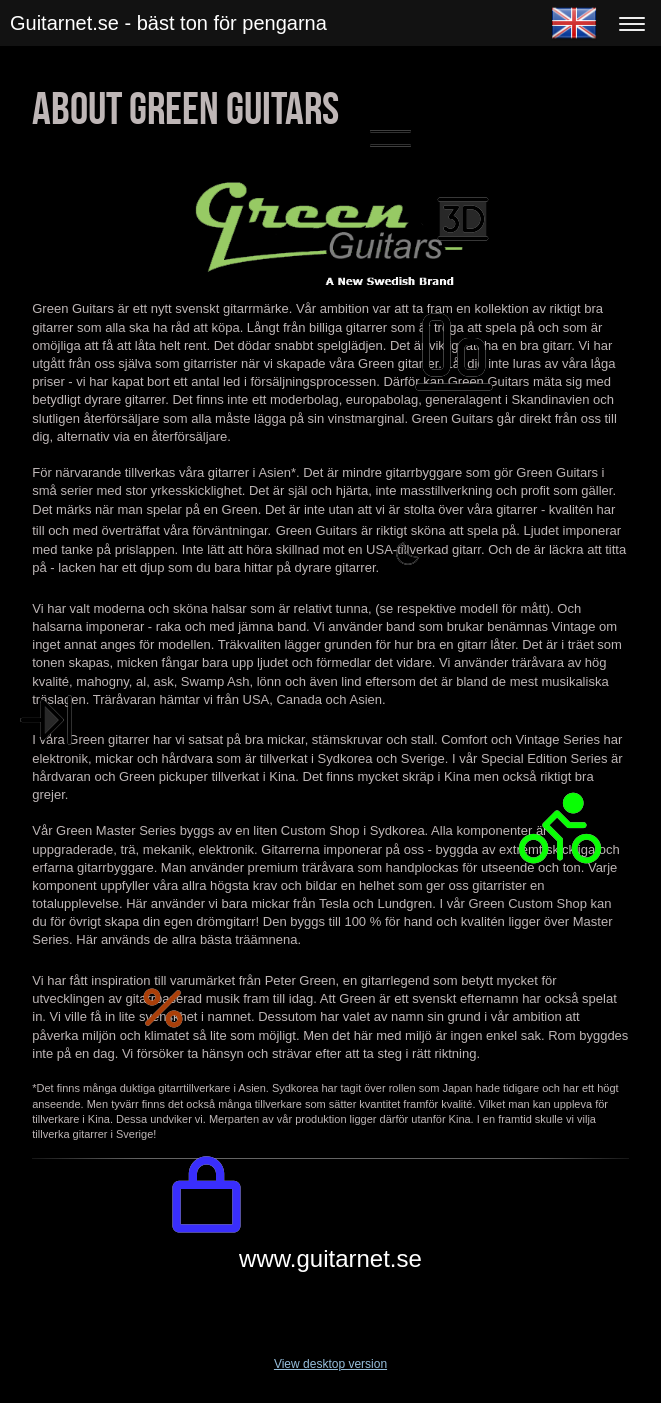 Image resolution: width=661 pixels, height=1403 pixels. What do you see at coordinates (407, 554) in the screenshot?
I see `toggle dark mode or night theme` at bounding box center [407, 554].